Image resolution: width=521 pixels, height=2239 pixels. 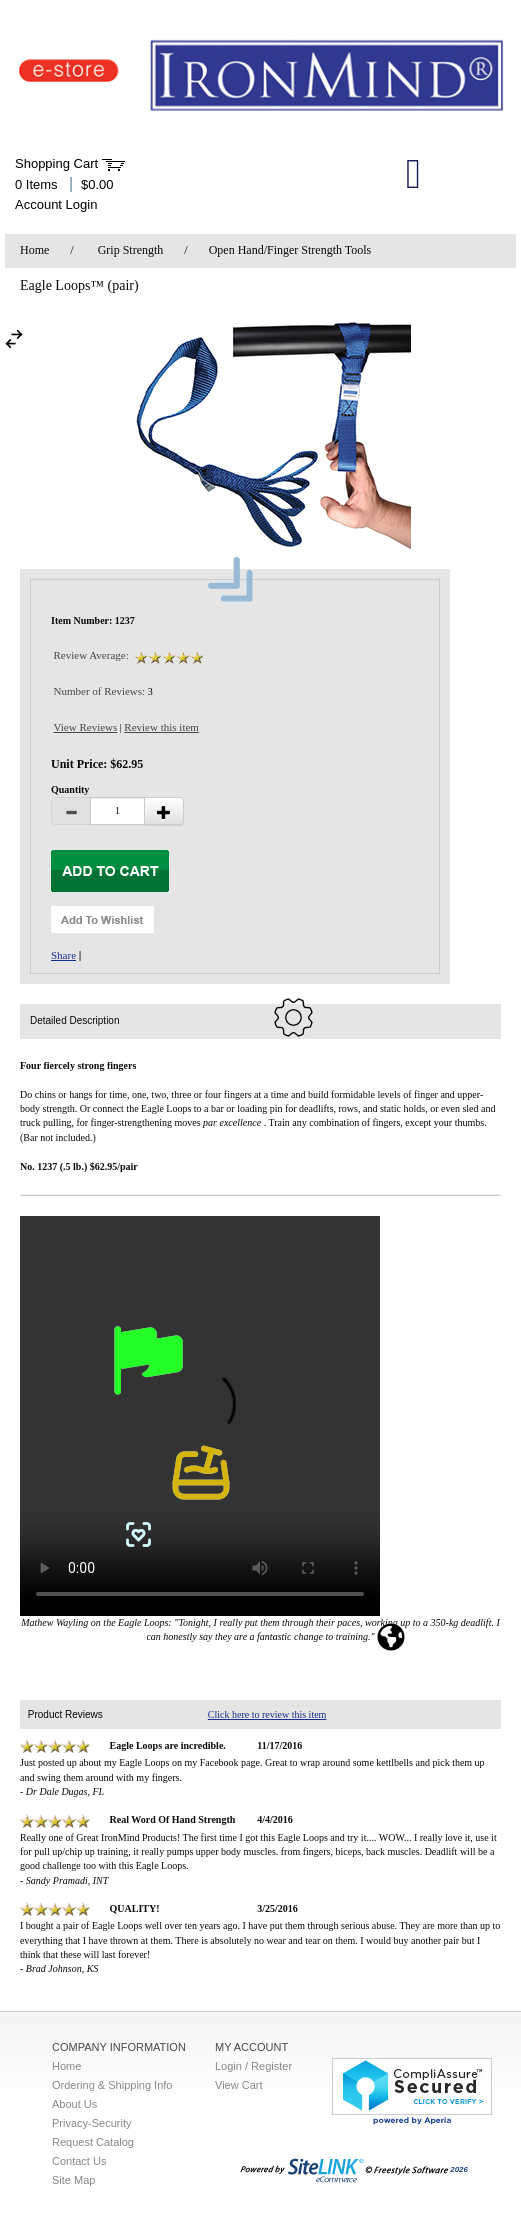 What do you see at coordinates (391, 1637) in the screenshot?
I see `switch to global or worldwide view` at bounding box center [391, 1637].